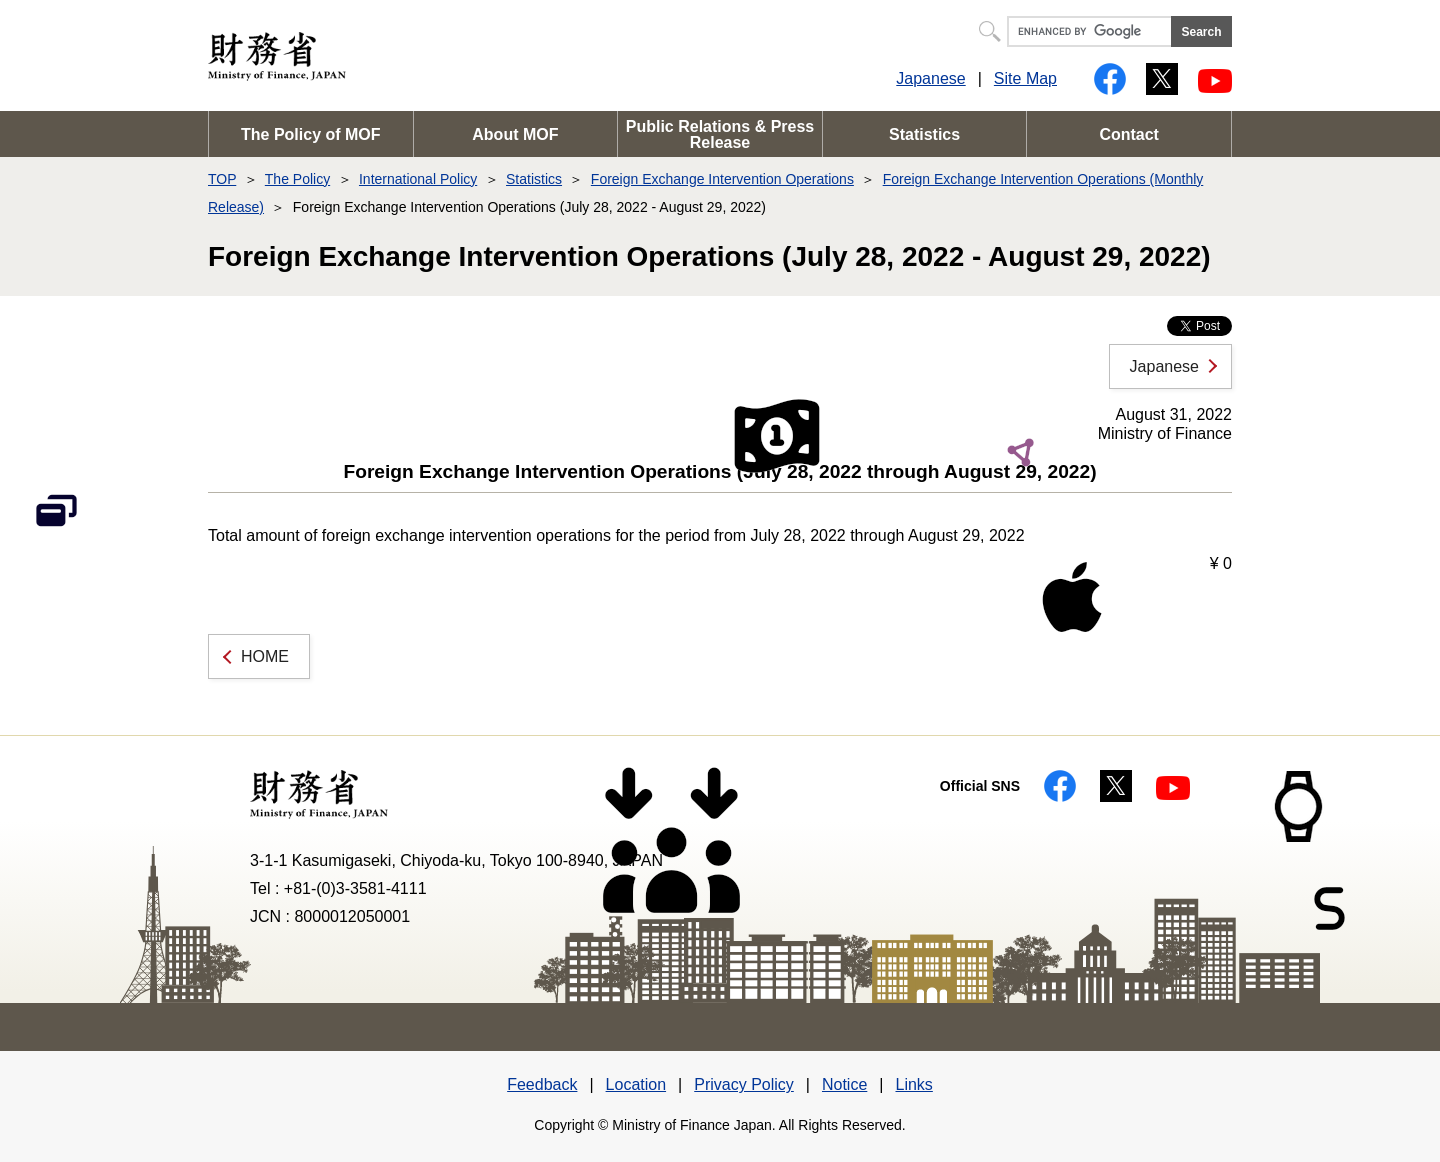 The image size is (1440, 1162). Describe the element at coordinates (777, 436) in the screenshot. I see `view payment or transaction details` at that location.